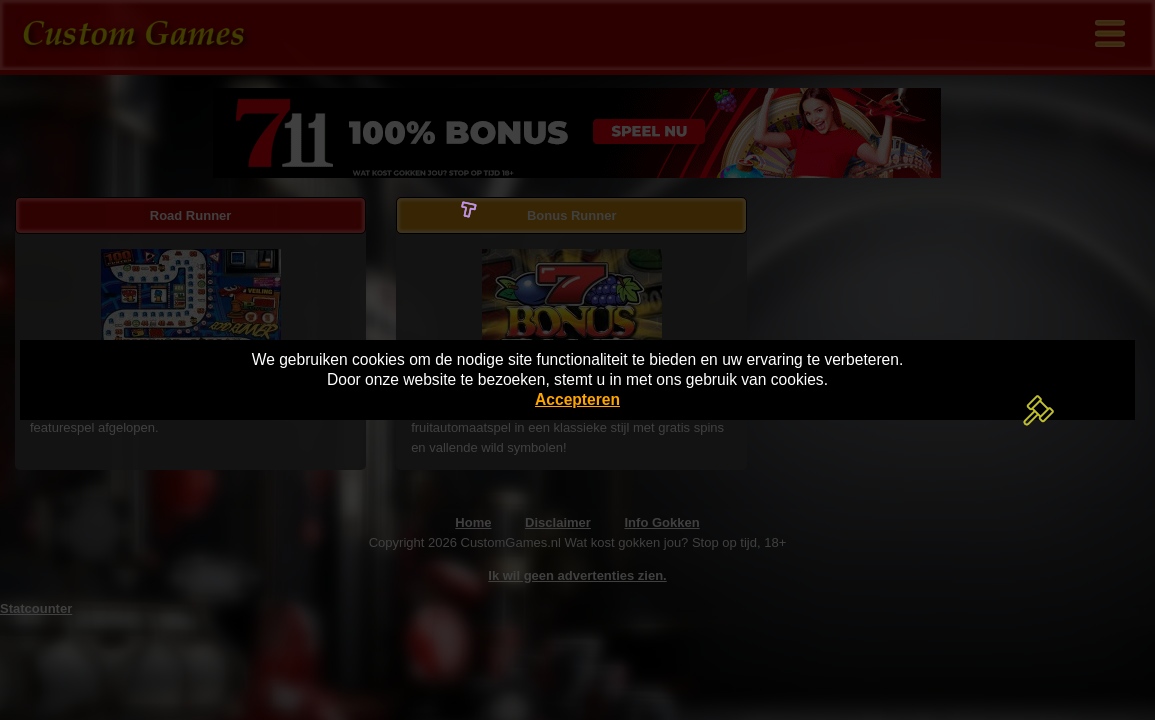  Describe the element at coordinates (1037, 411) in the screenshot. I see `access legal or terms of service information` at that location.